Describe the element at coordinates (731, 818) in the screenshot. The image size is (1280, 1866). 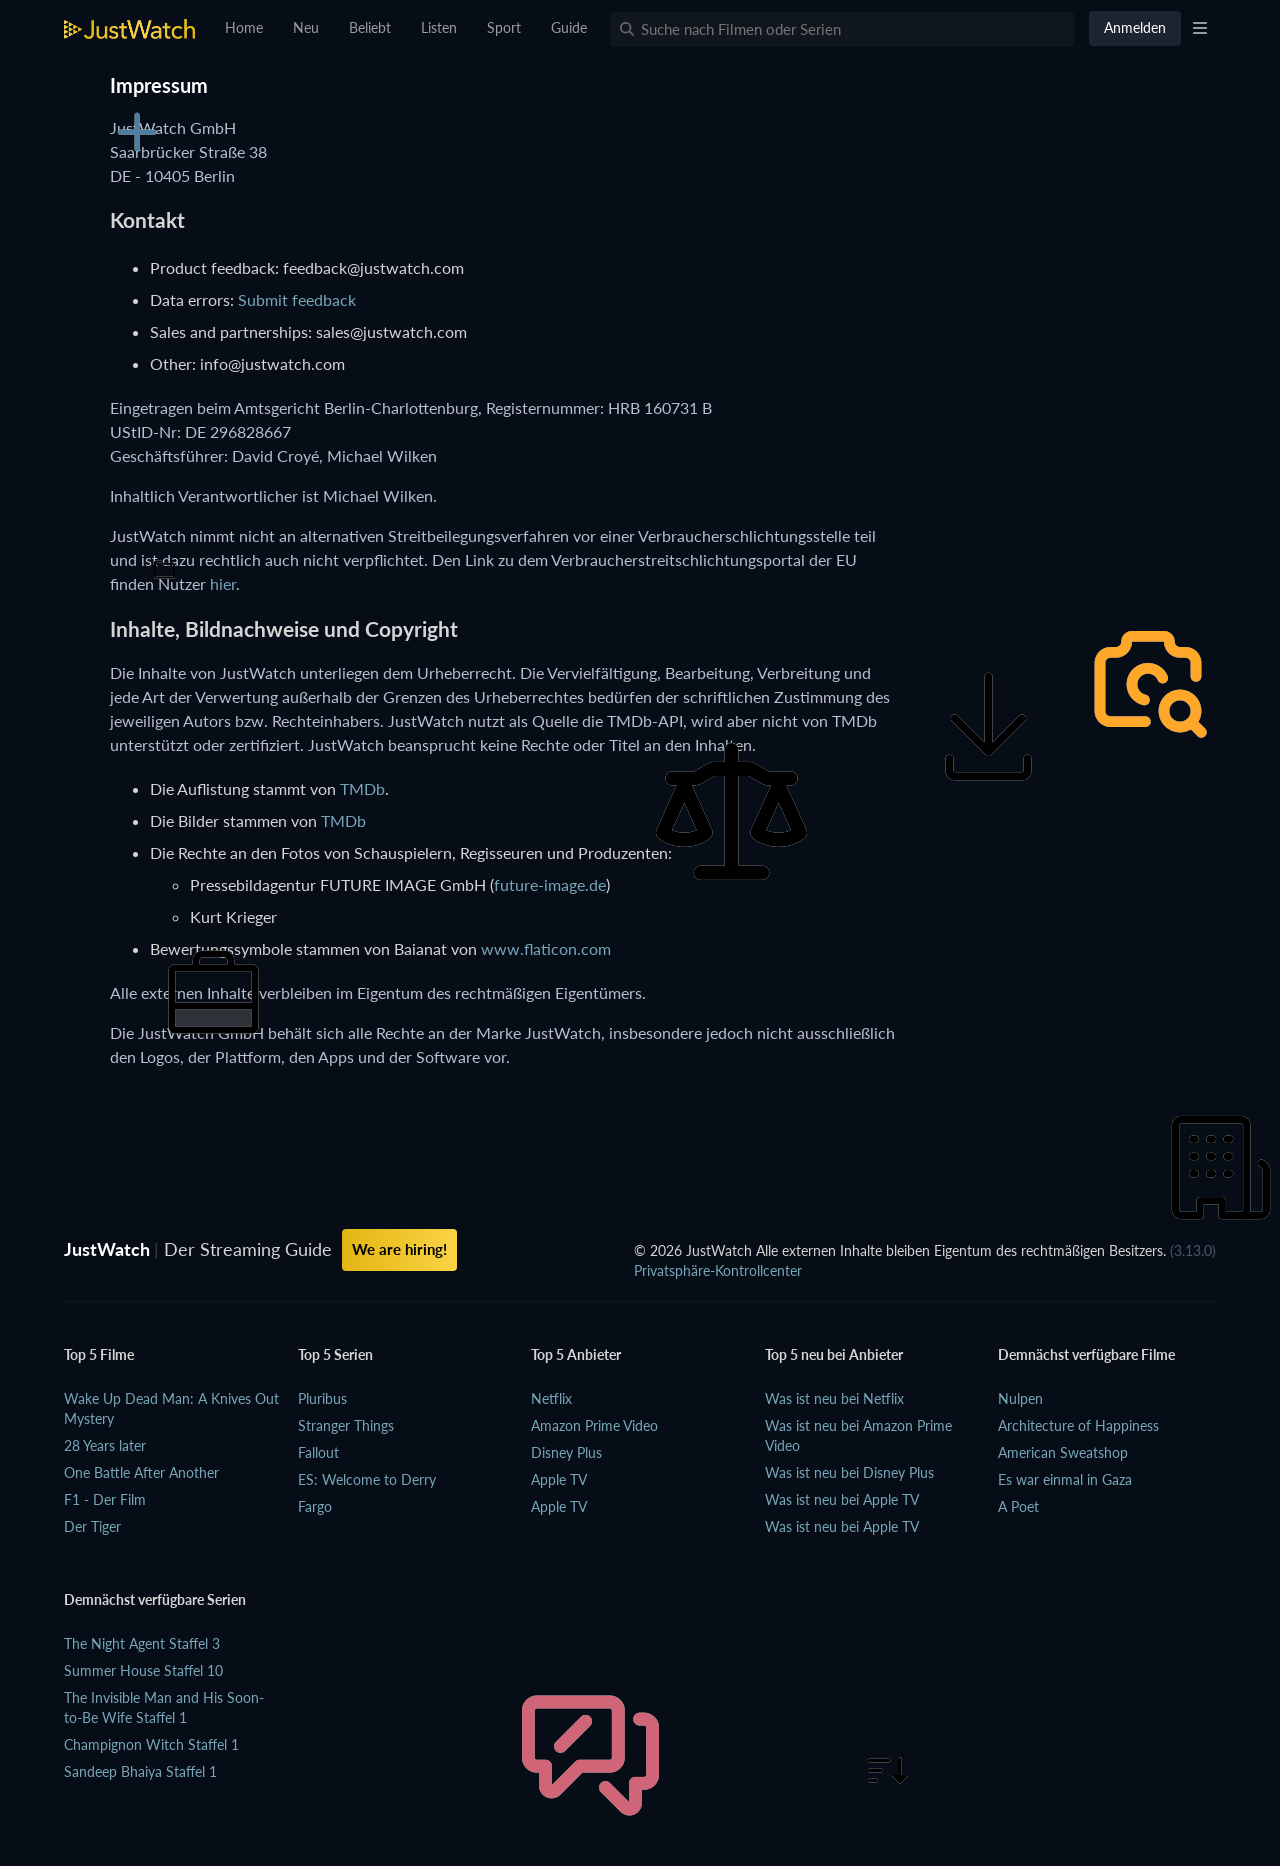
I see `view license or legal information` at that location.